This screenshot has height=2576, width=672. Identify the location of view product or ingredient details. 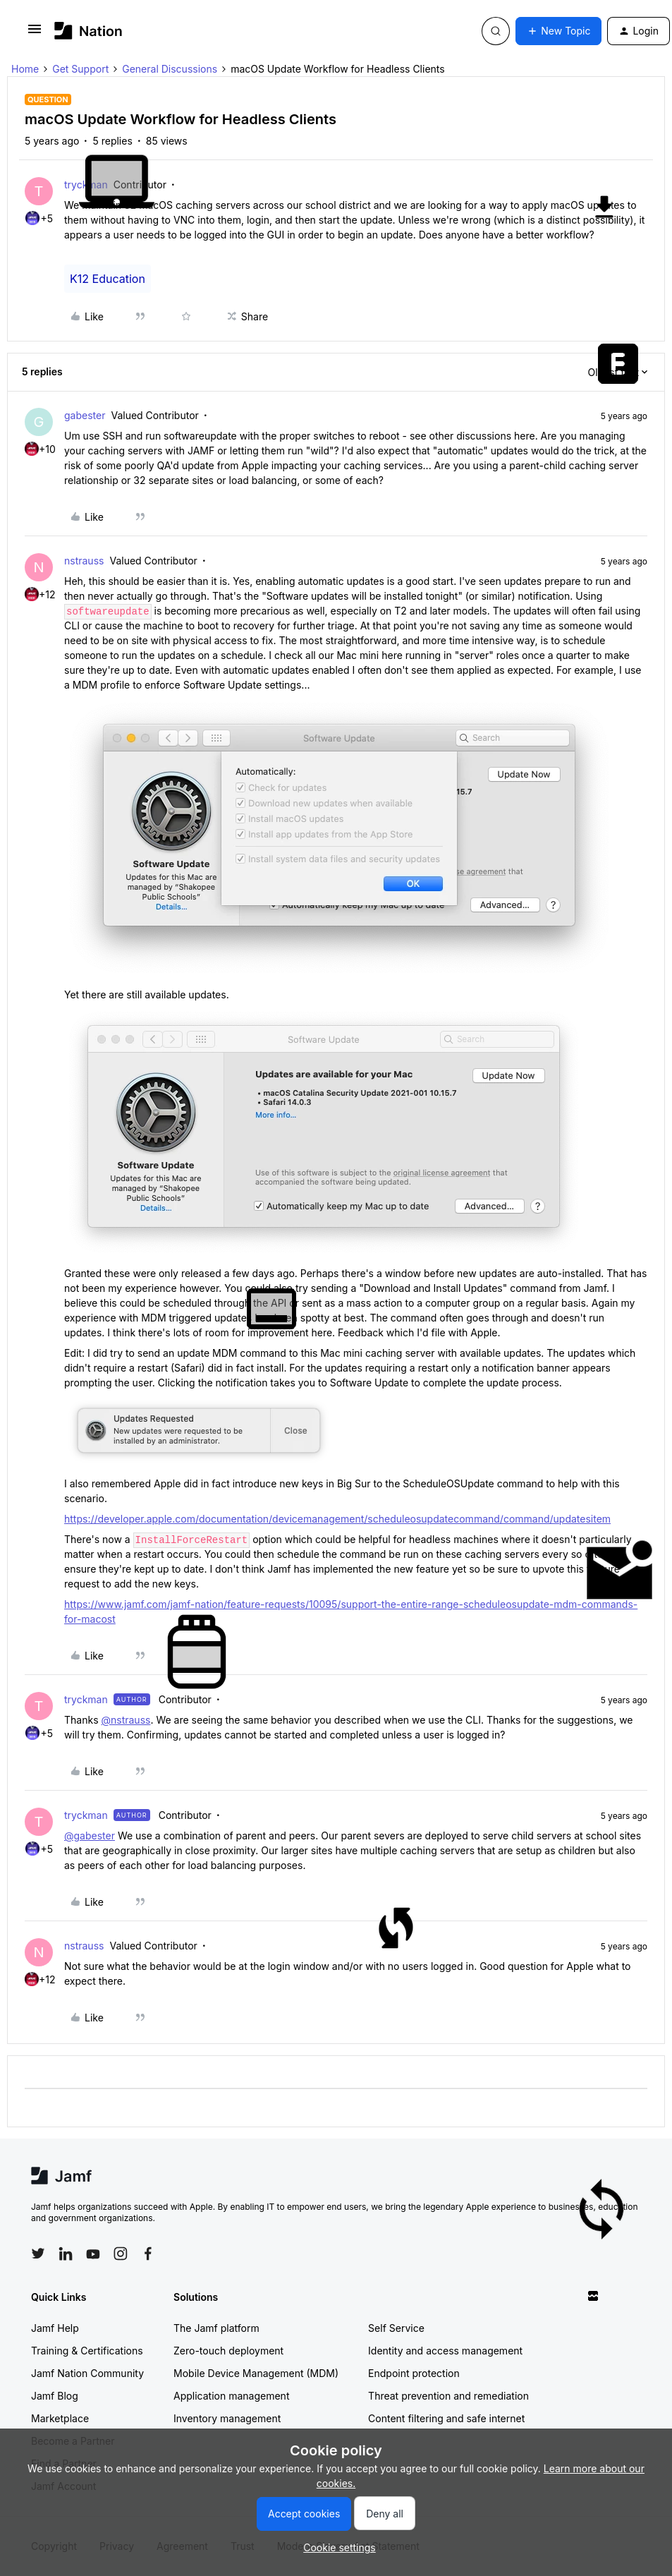
(197, 1652).